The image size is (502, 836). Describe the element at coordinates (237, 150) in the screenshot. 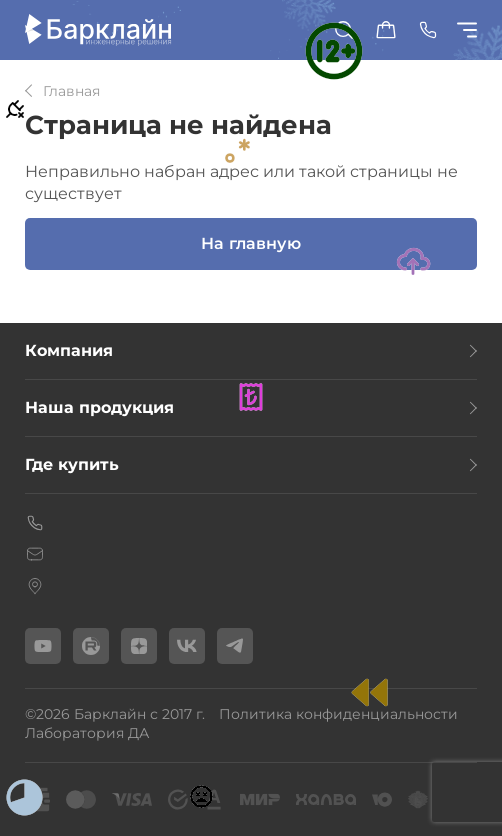

I see `toggle regular expression search mode` at that location.